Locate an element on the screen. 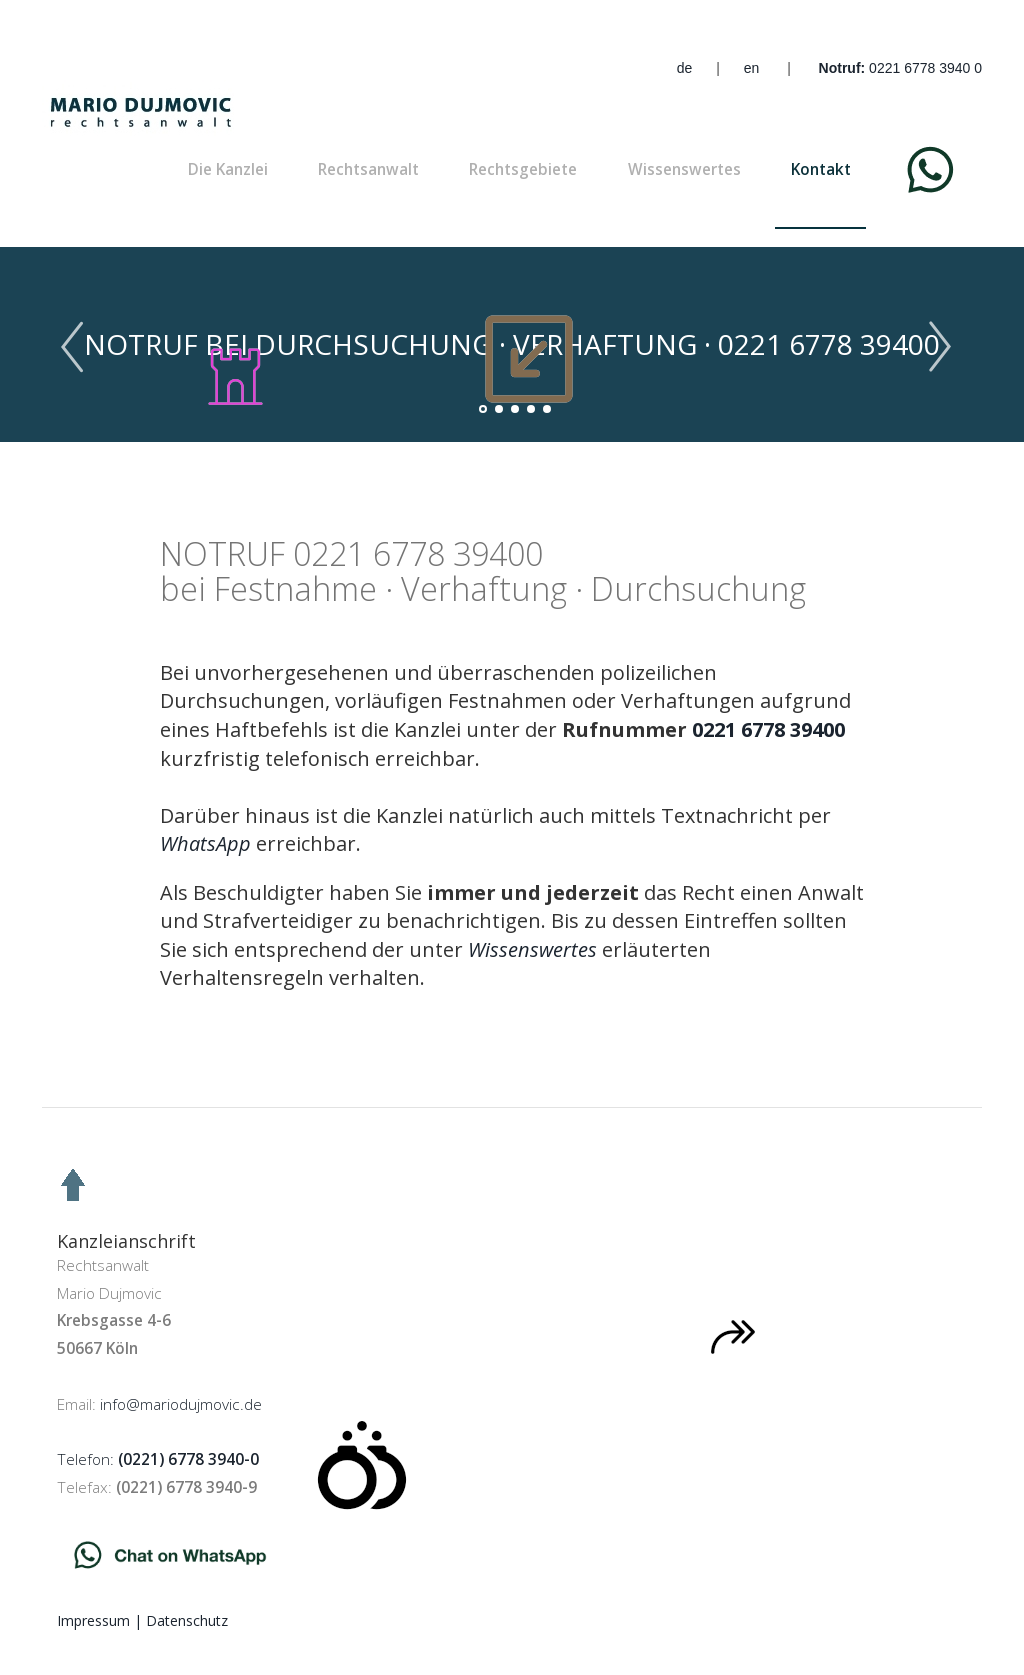 The image size is (1024, 1675). indicates criminal or arrest-related content is located at coordinates (362, 1470).